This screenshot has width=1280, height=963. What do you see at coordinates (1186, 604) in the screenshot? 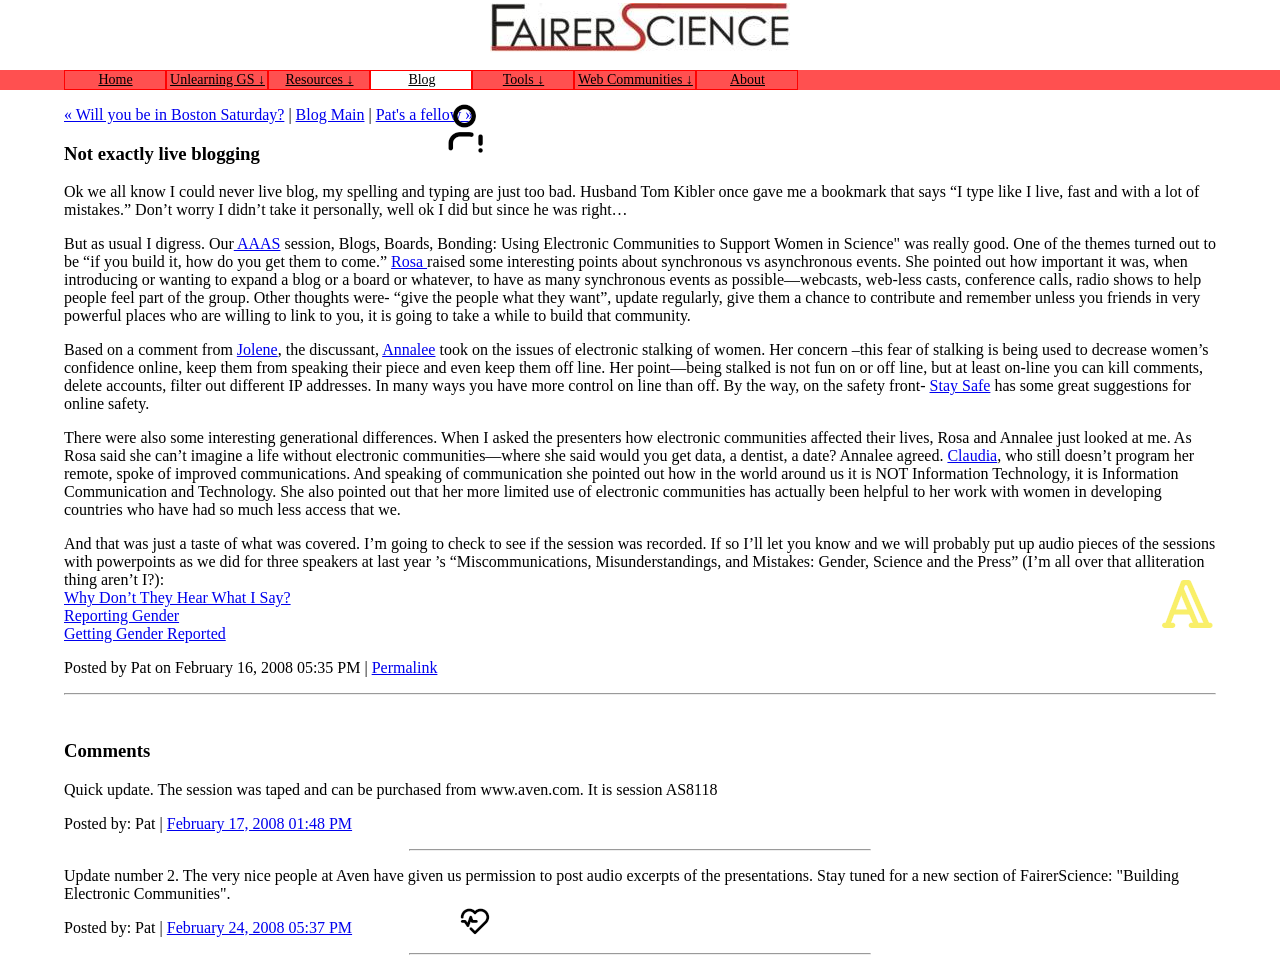
I see `access typography and font settings` at bounding box center [1186, 604].